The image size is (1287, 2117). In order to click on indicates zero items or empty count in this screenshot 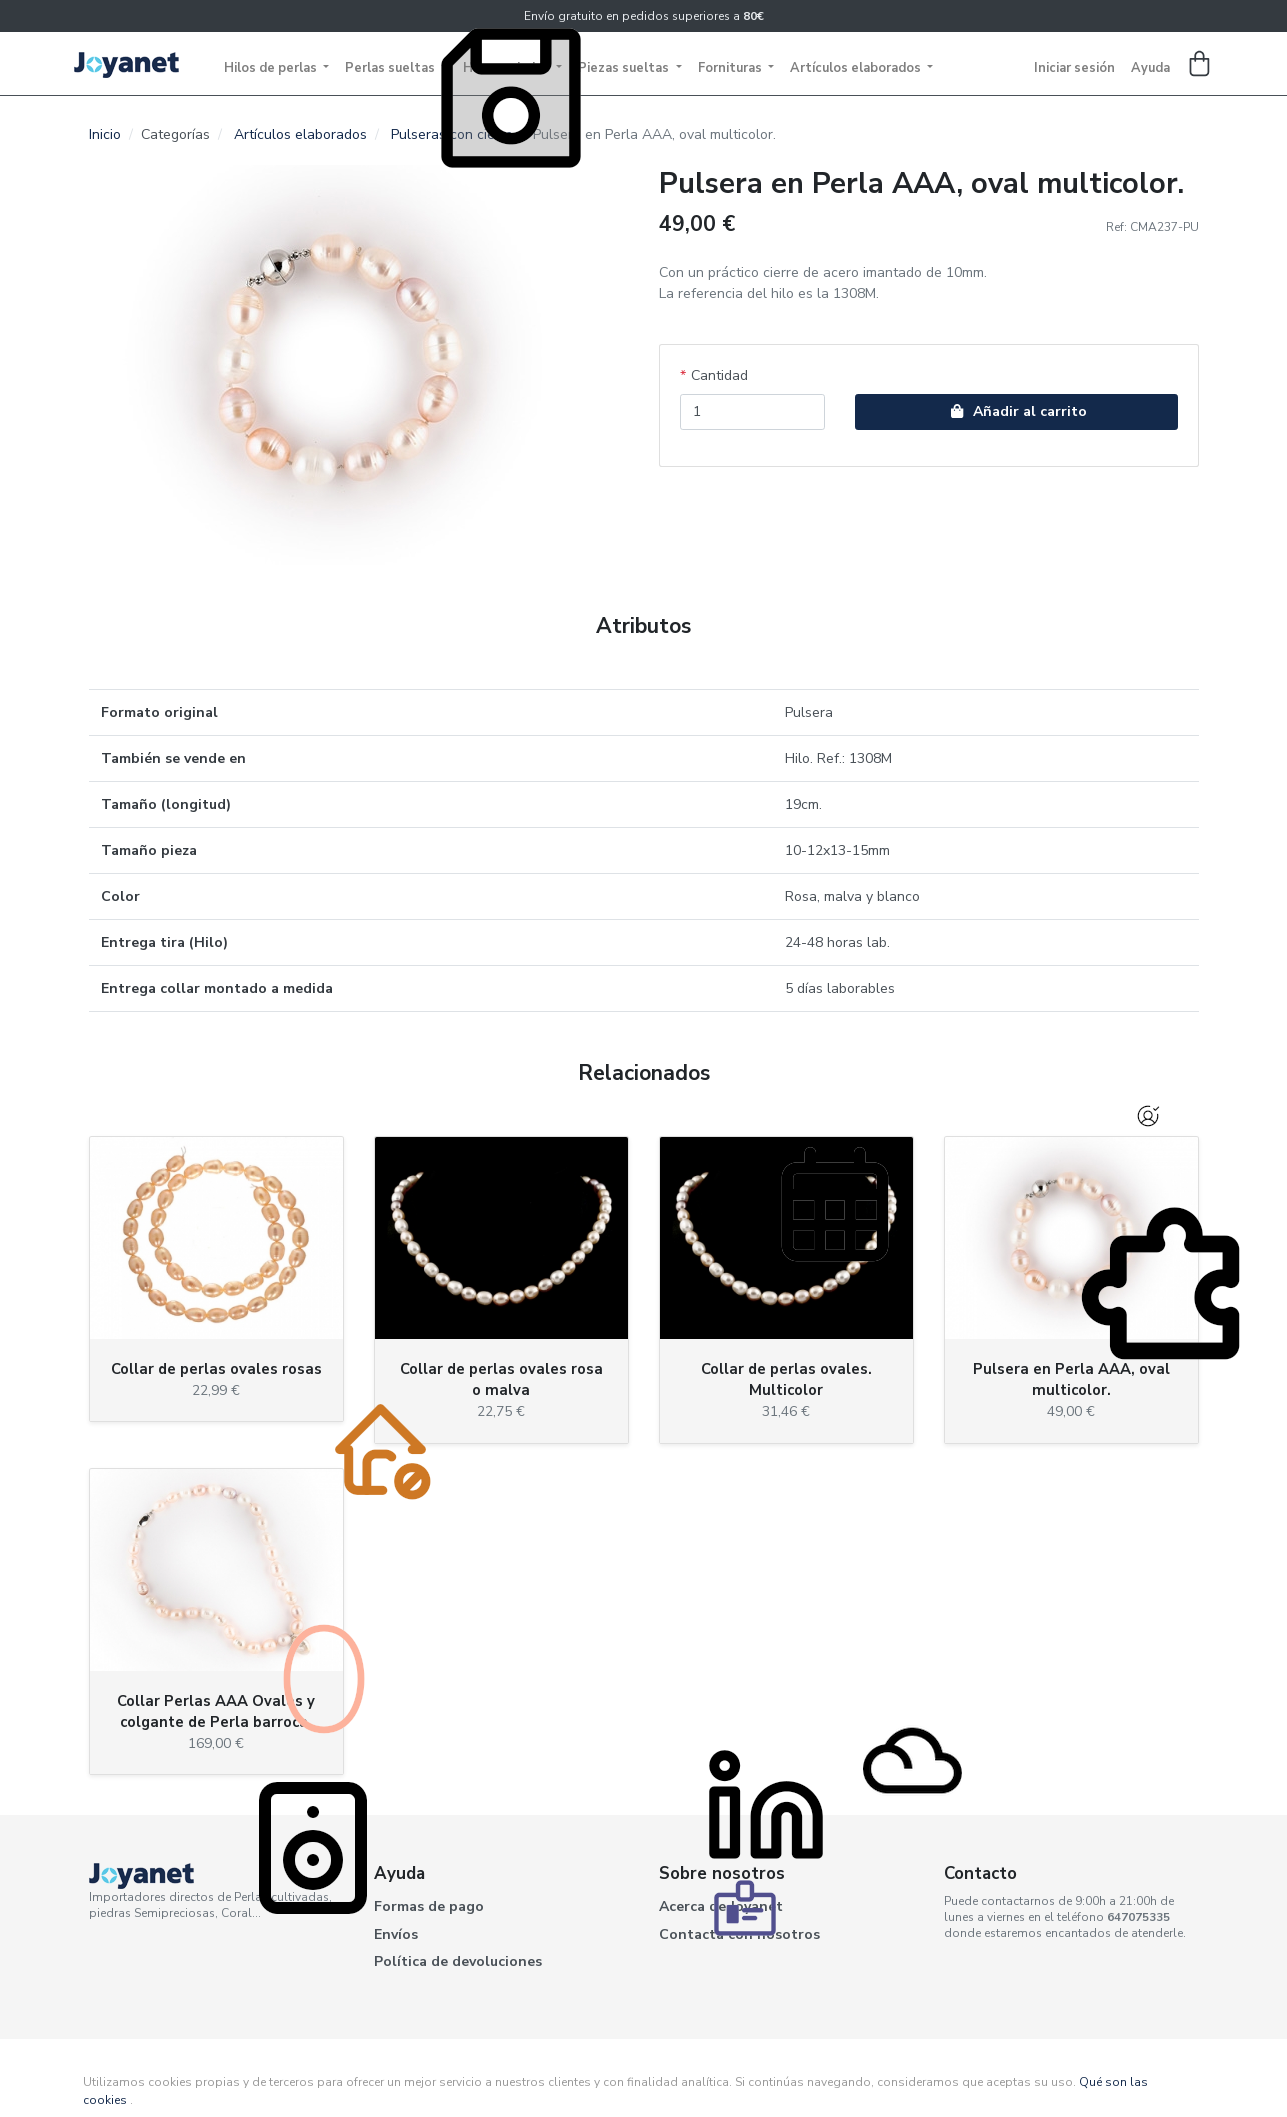, I will do `click(324, 1679)`.